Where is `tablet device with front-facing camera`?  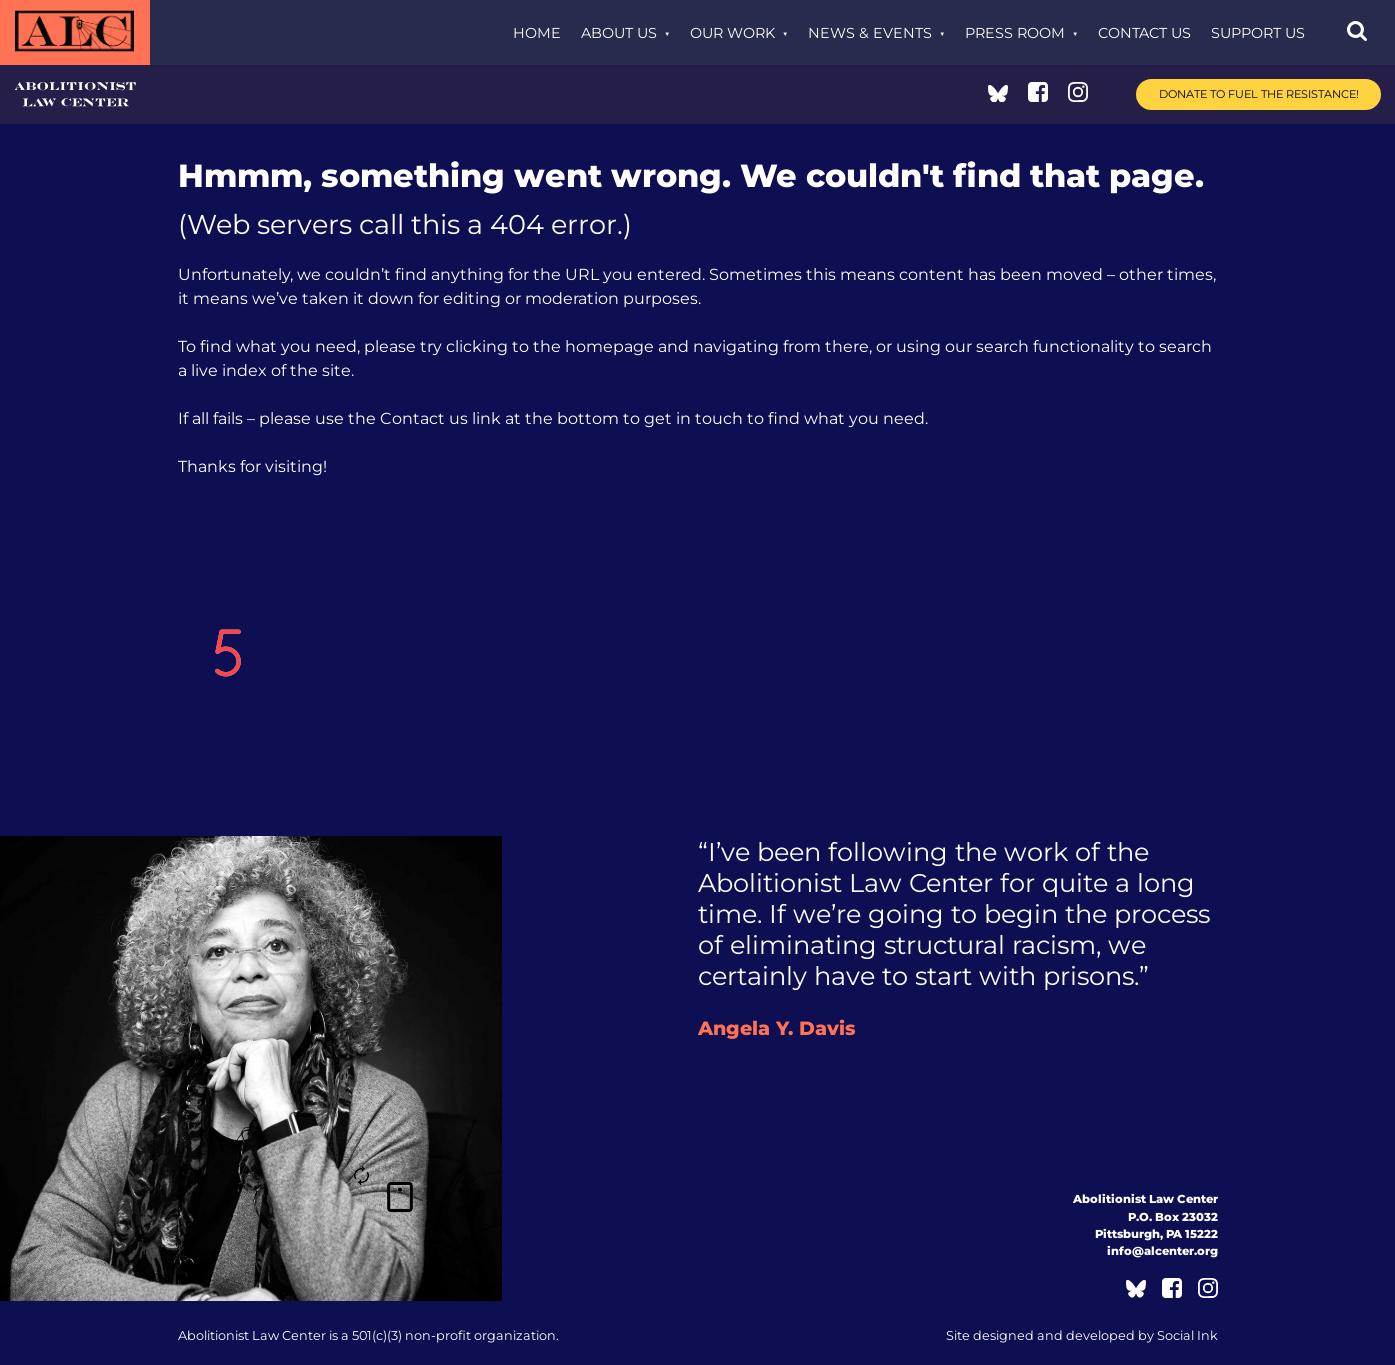 tablet device with front-facing camera is located at coordinates (400, 1197).